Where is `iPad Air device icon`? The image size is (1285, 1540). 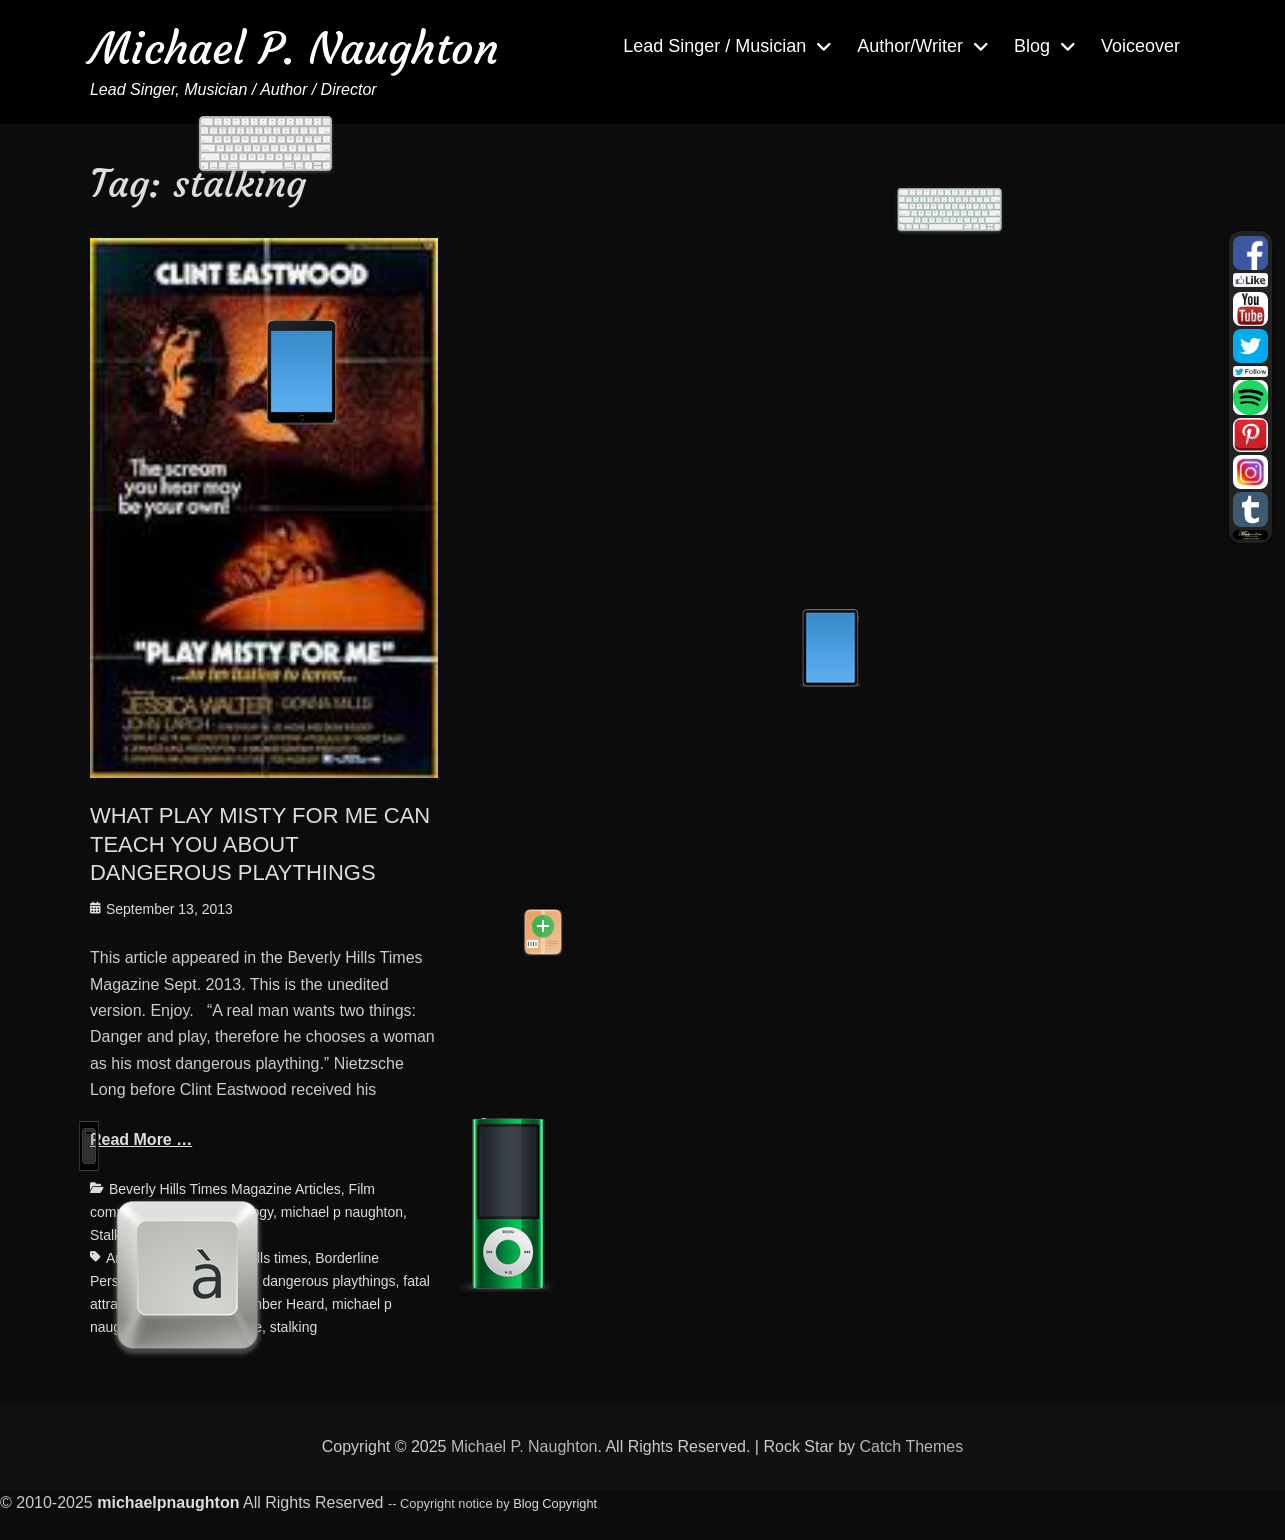
iPad Air device icon is located at coordinates (830, 648).